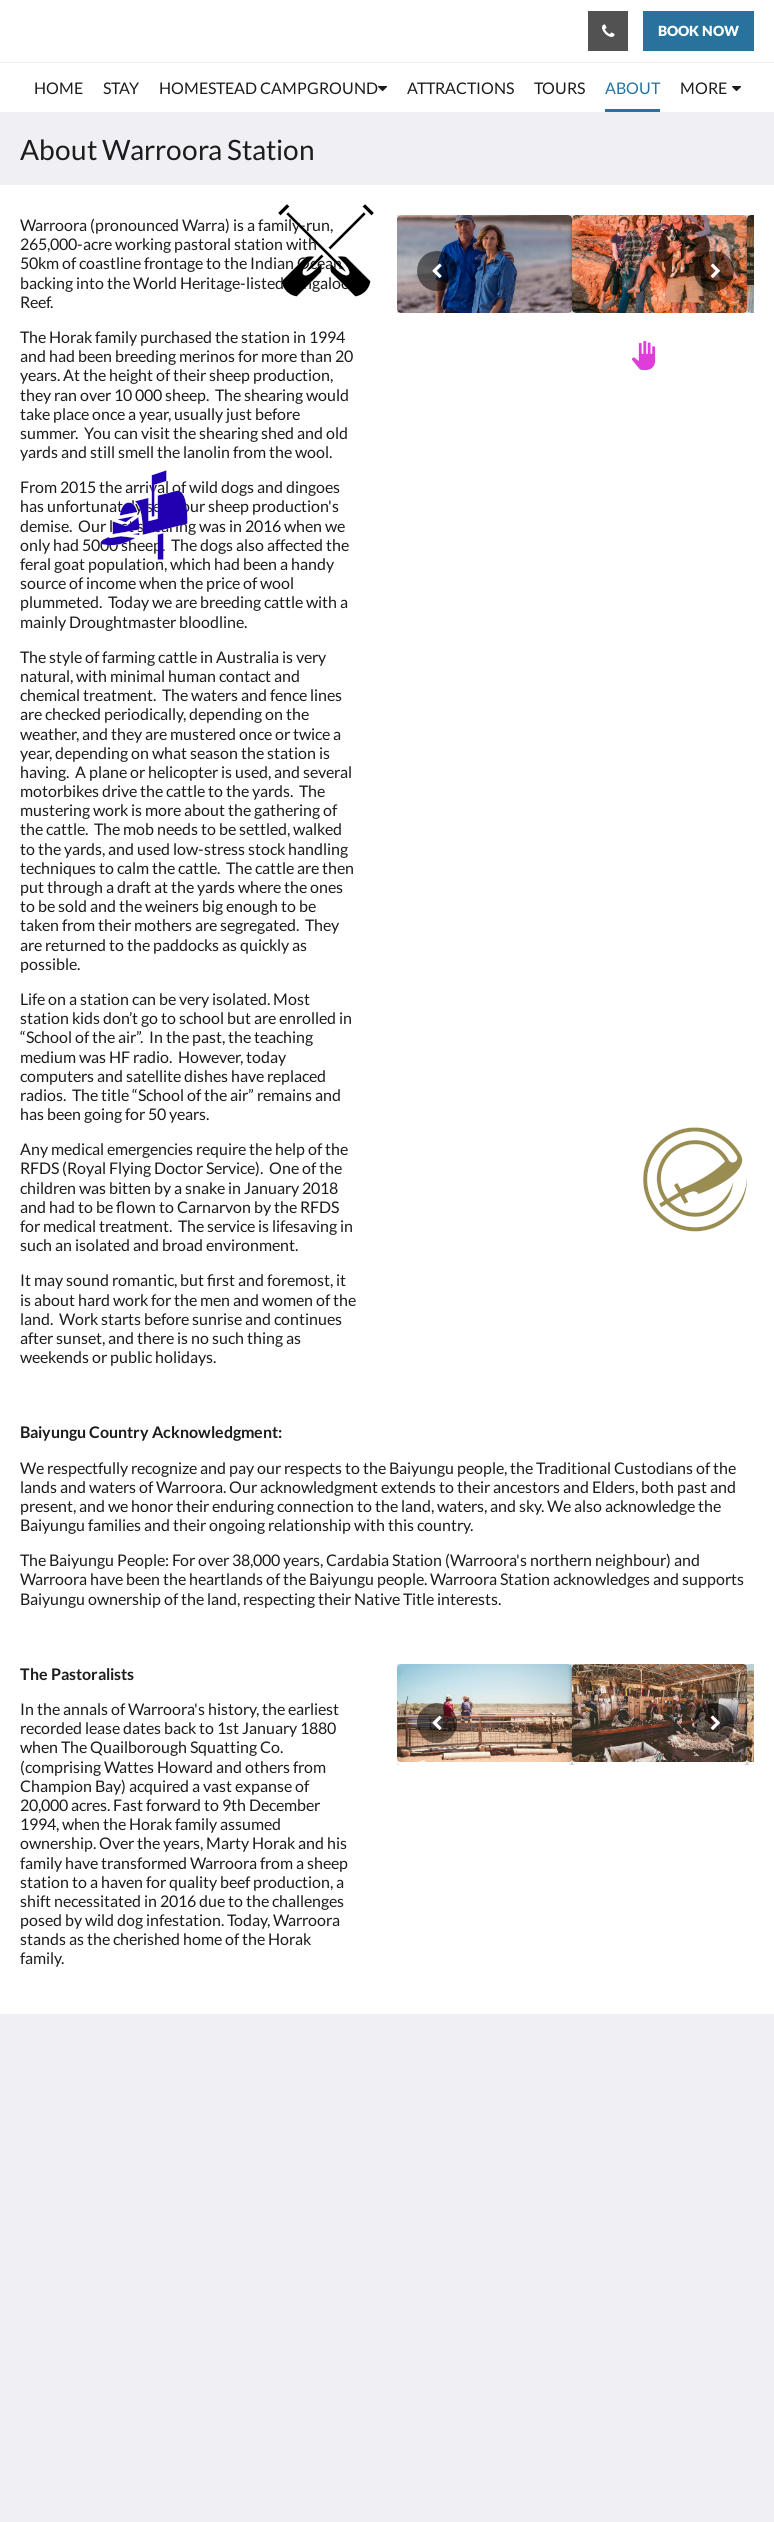  What do you see at coordinates (144, 515) in the screenshot?
I see `access your mailbox or inbox` at bounding box center [144, 515].